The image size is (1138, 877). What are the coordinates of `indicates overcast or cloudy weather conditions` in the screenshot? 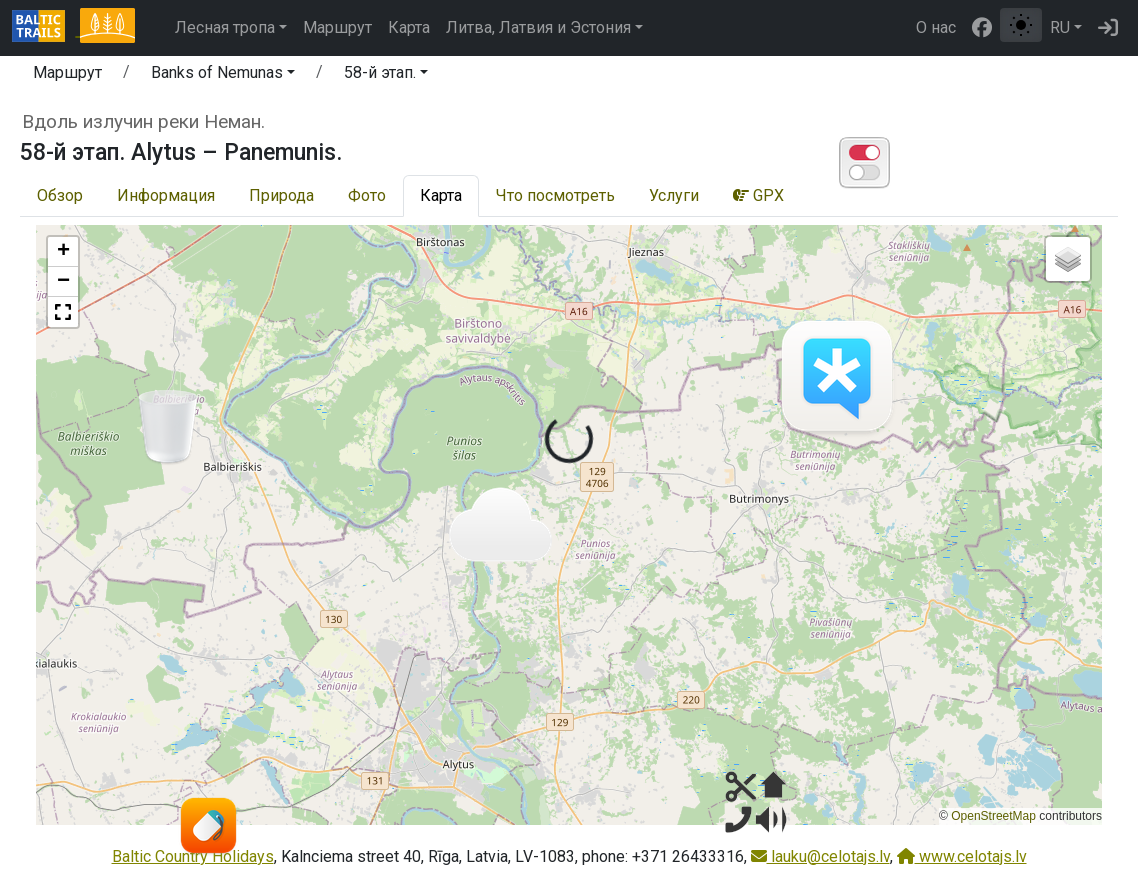 It's located at (500, 524).